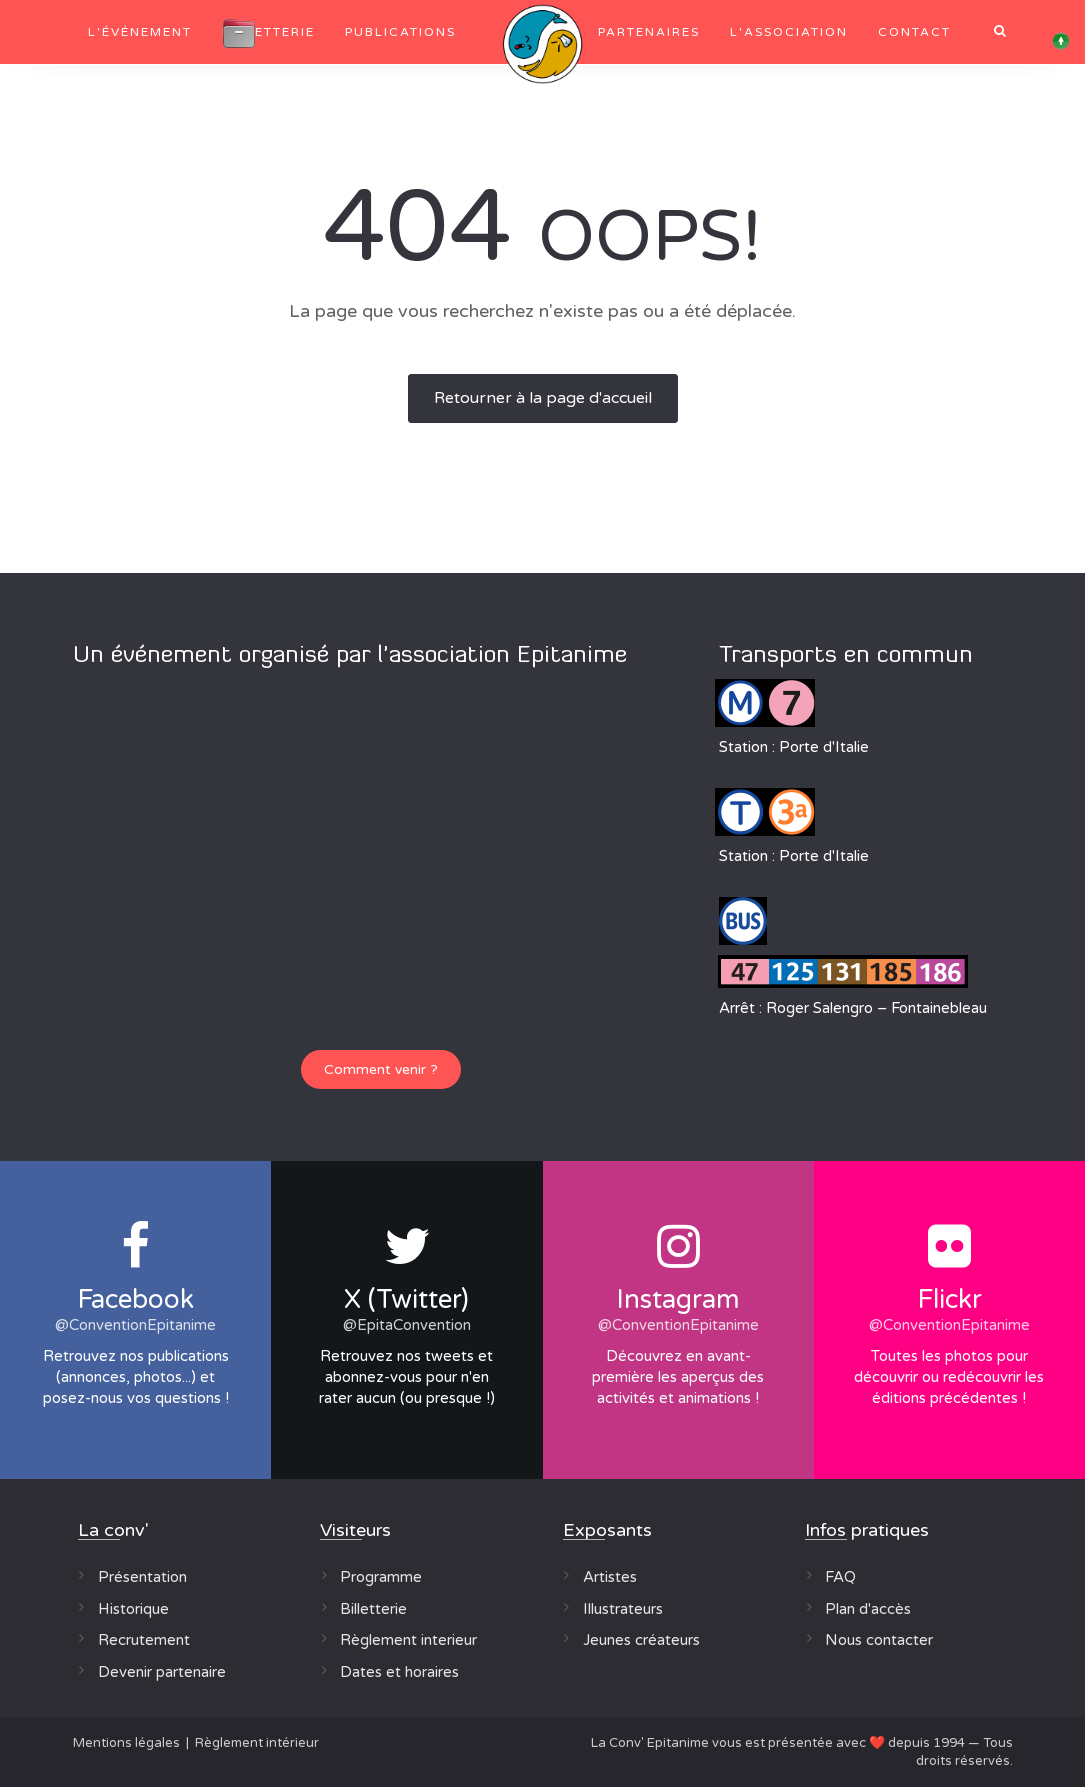  What do you see at coordinates (239, 33) in the screenshot?
I see `open the file manager application` at bounding box center [239, 33].